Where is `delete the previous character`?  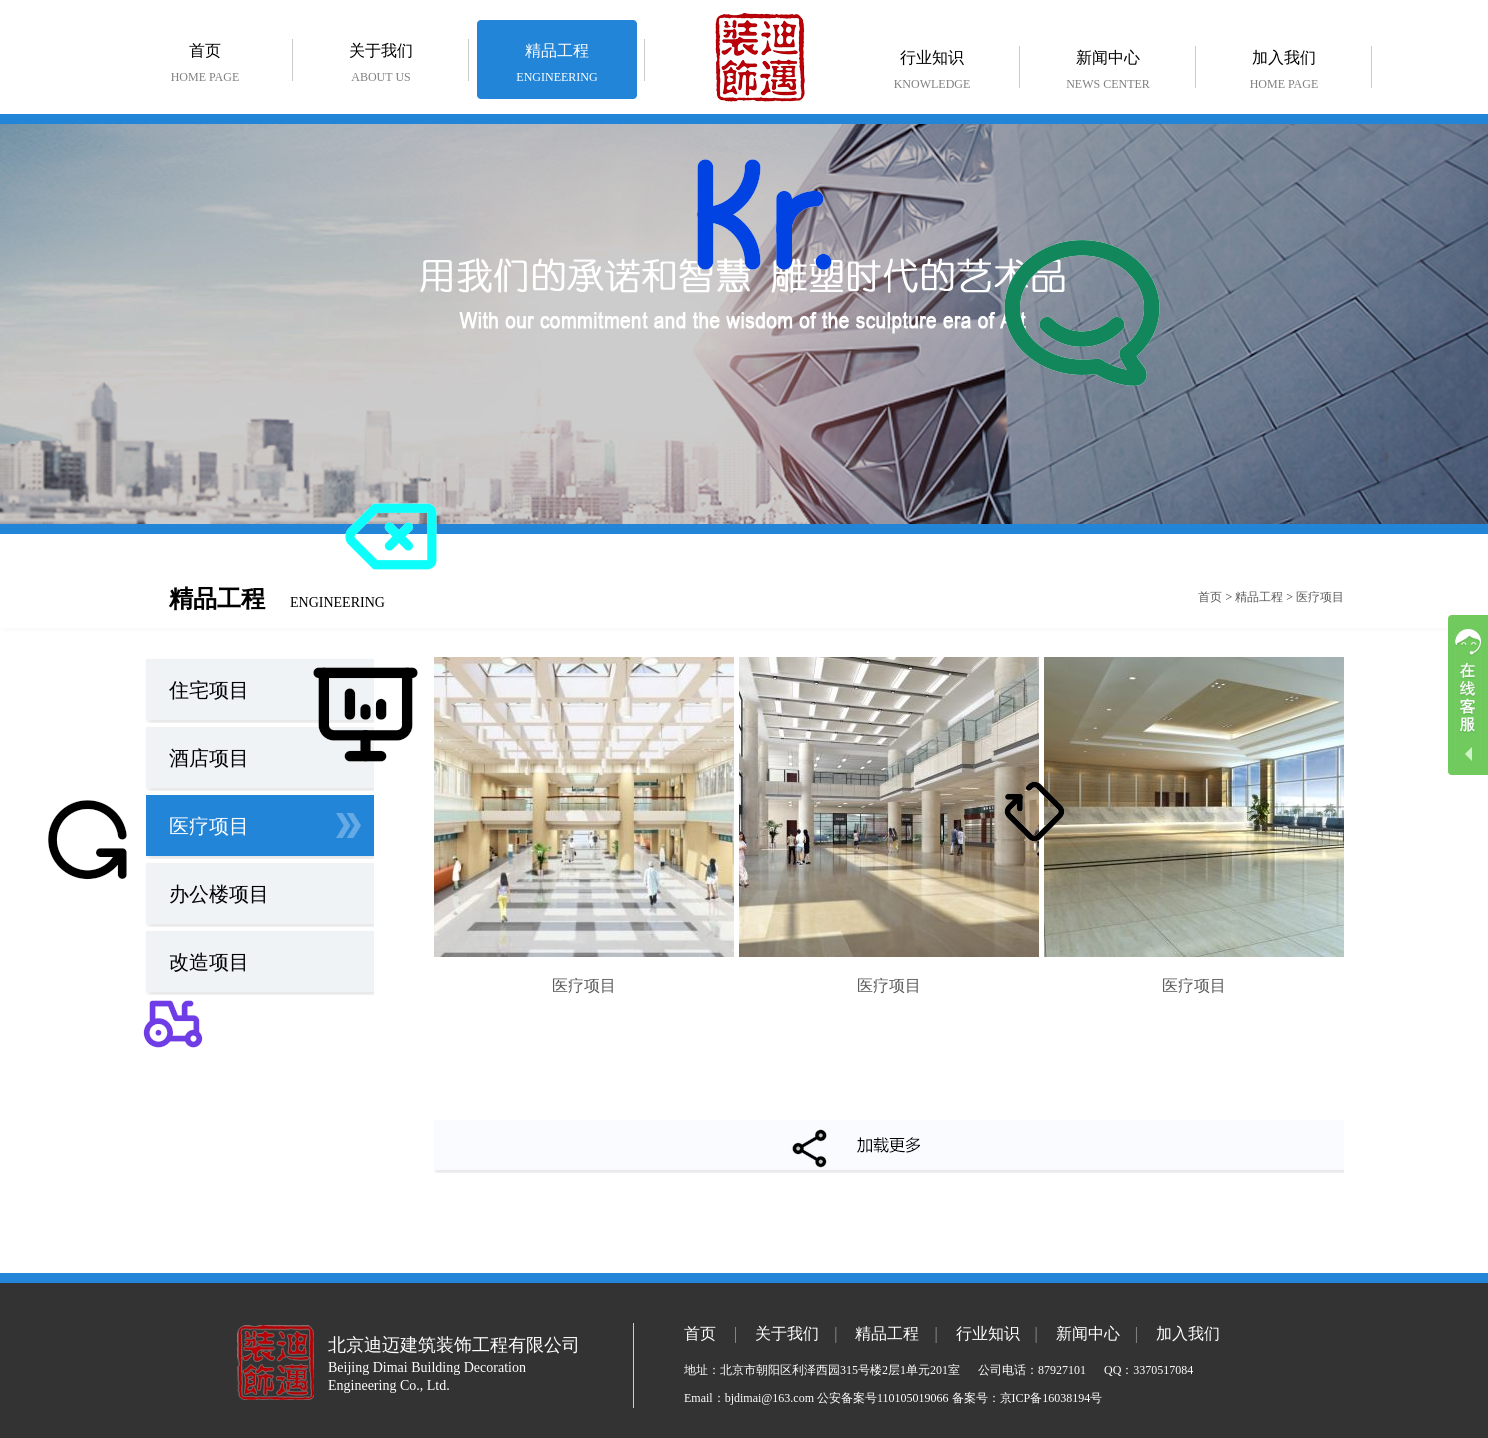
delete the previous character is located at coordinates (389, 536).